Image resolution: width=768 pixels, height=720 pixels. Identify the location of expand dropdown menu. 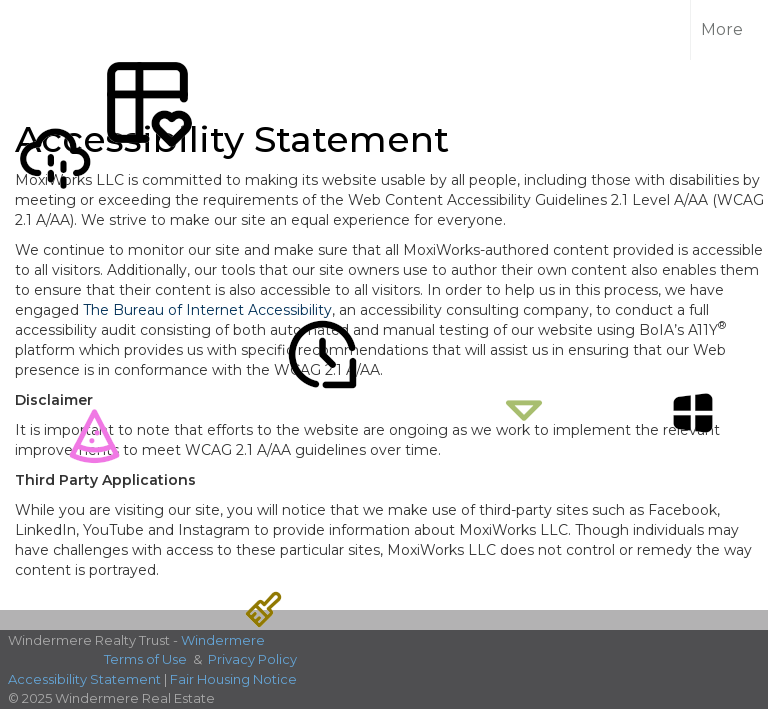
(524, 408).